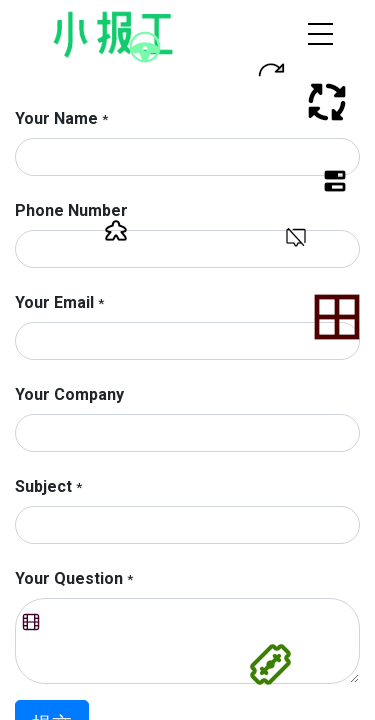  I want to click on cutting or trimming tool, so click(270, 664).